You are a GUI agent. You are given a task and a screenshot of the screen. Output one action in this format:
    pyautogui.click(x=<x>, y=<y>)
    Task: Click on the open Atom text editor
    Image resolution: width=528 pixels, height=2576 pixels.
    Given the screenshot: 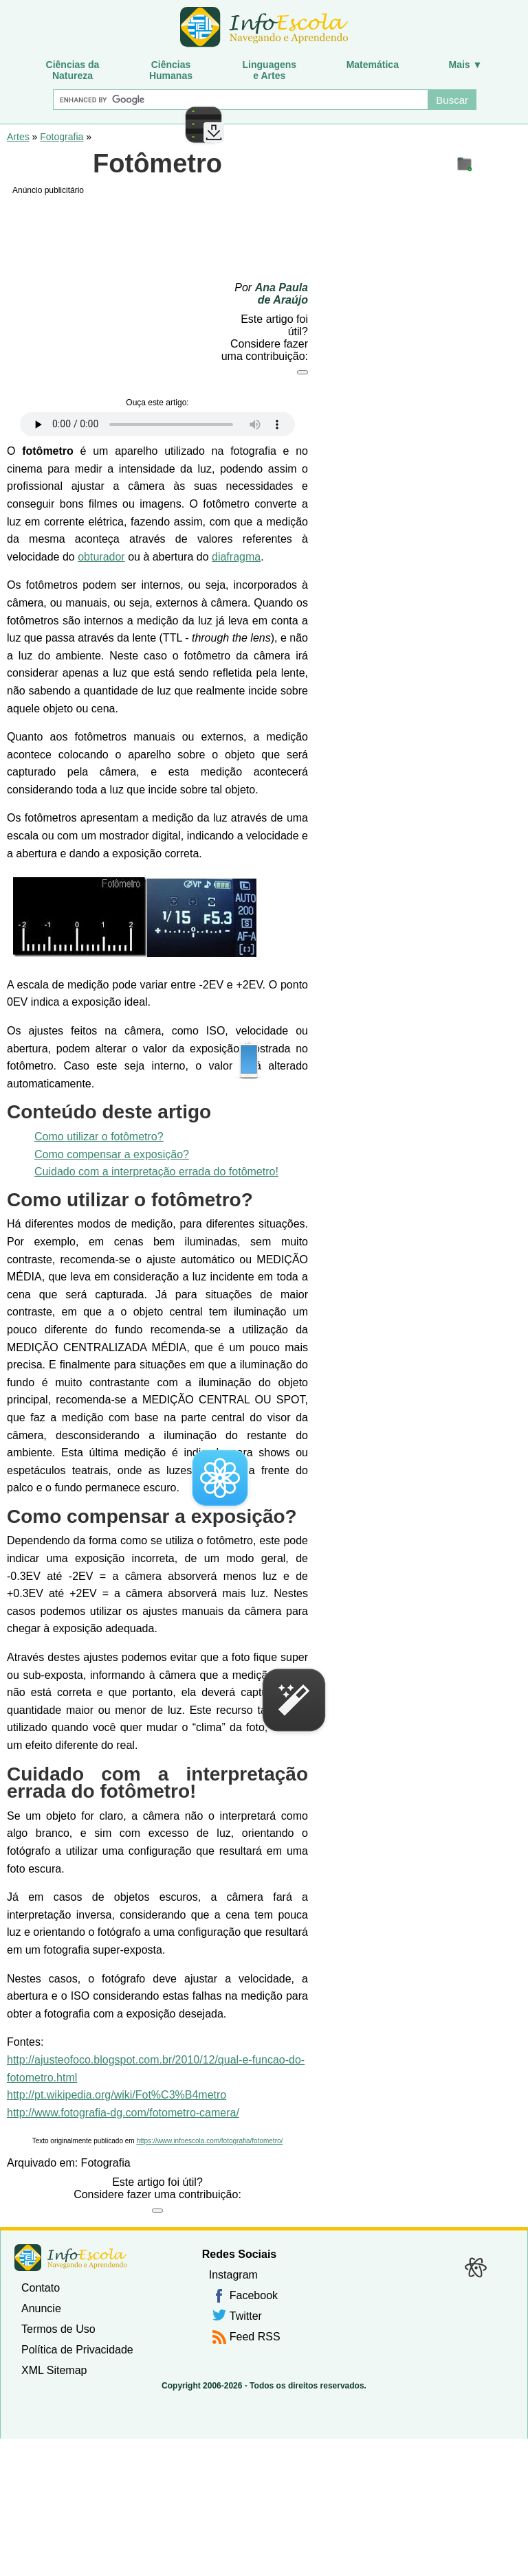 What is the action you would take?
    pyautogui.click(x=476, y=2268)
    